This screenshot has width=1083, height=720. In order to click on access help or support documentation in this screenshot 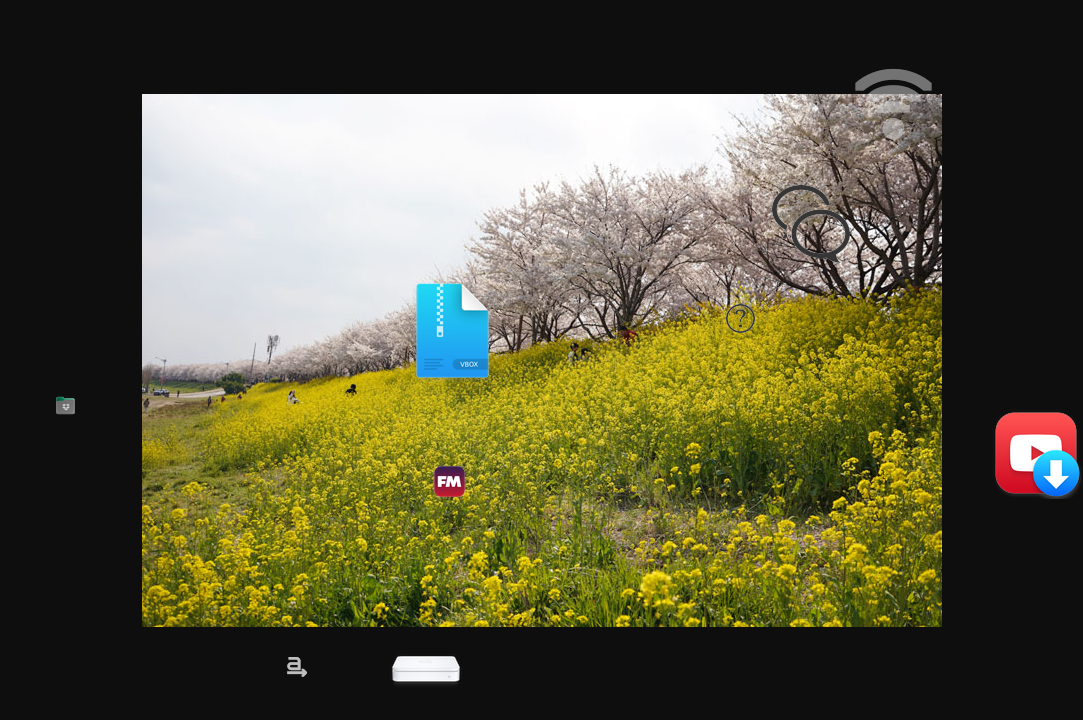, I will do `click(740, 318)`.